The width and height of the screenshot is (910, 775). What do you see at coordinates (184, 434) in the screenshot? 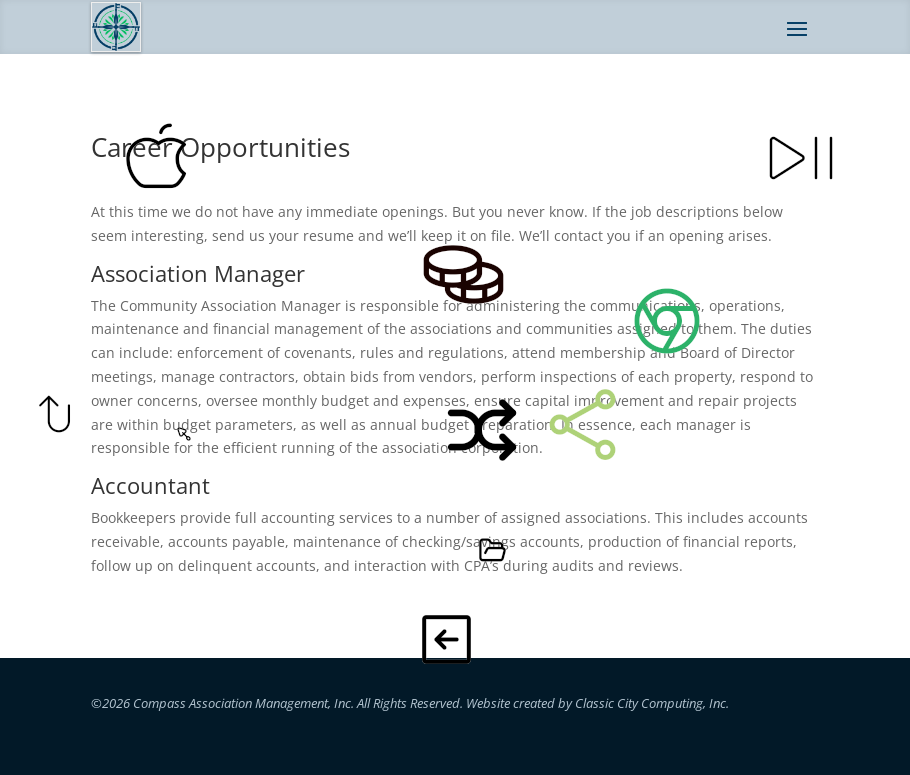
I see `access gardening or landscaping tools` at bounding box center [184, 434].